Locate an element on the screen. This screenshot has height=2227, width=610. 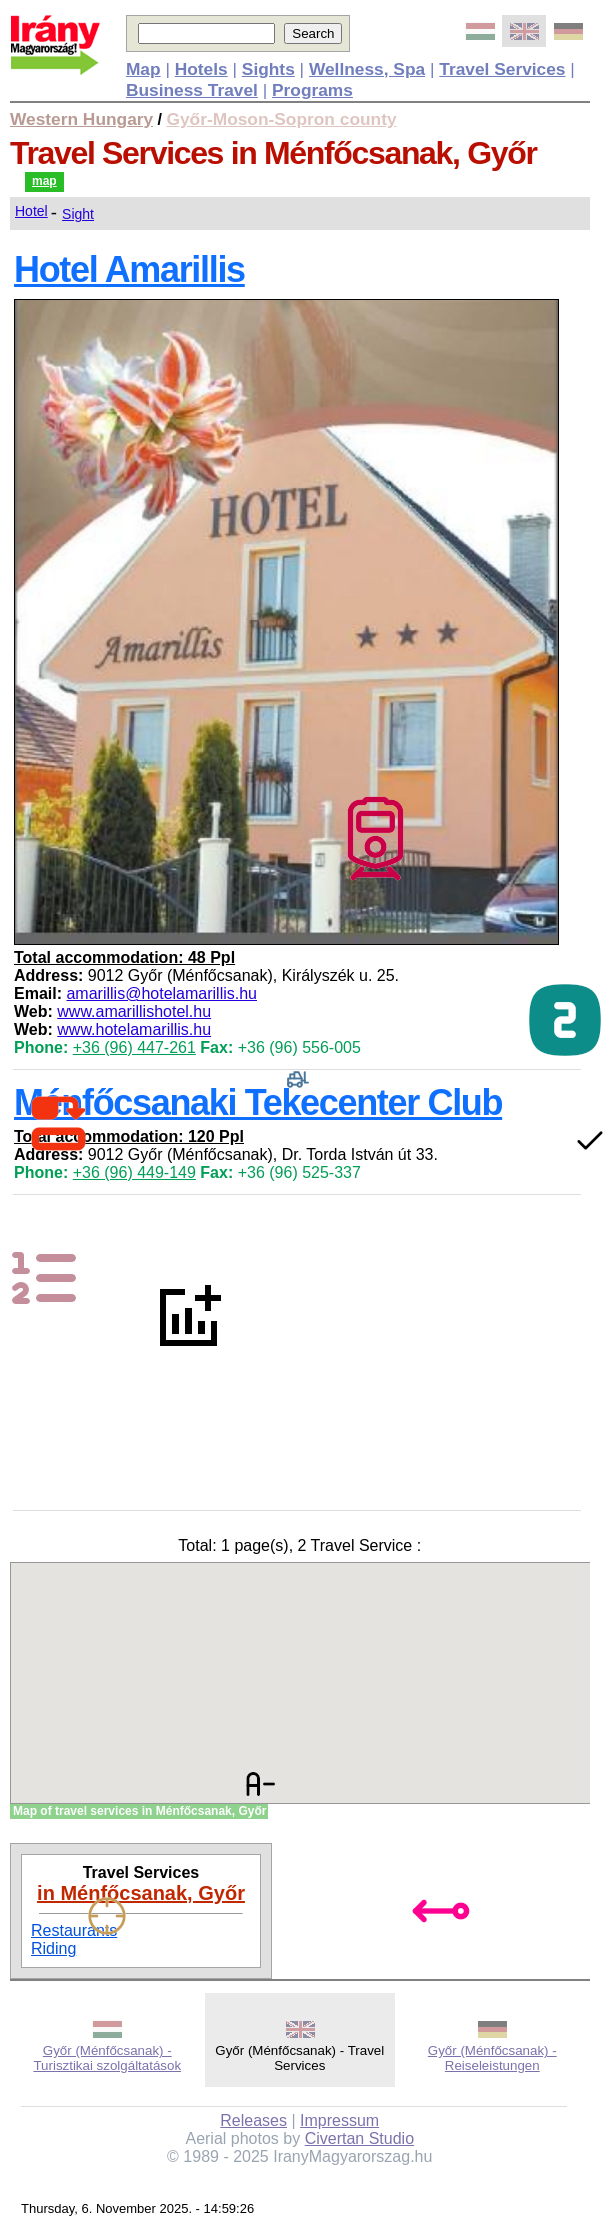
decrease font size is located at coordinates (260, 1784).